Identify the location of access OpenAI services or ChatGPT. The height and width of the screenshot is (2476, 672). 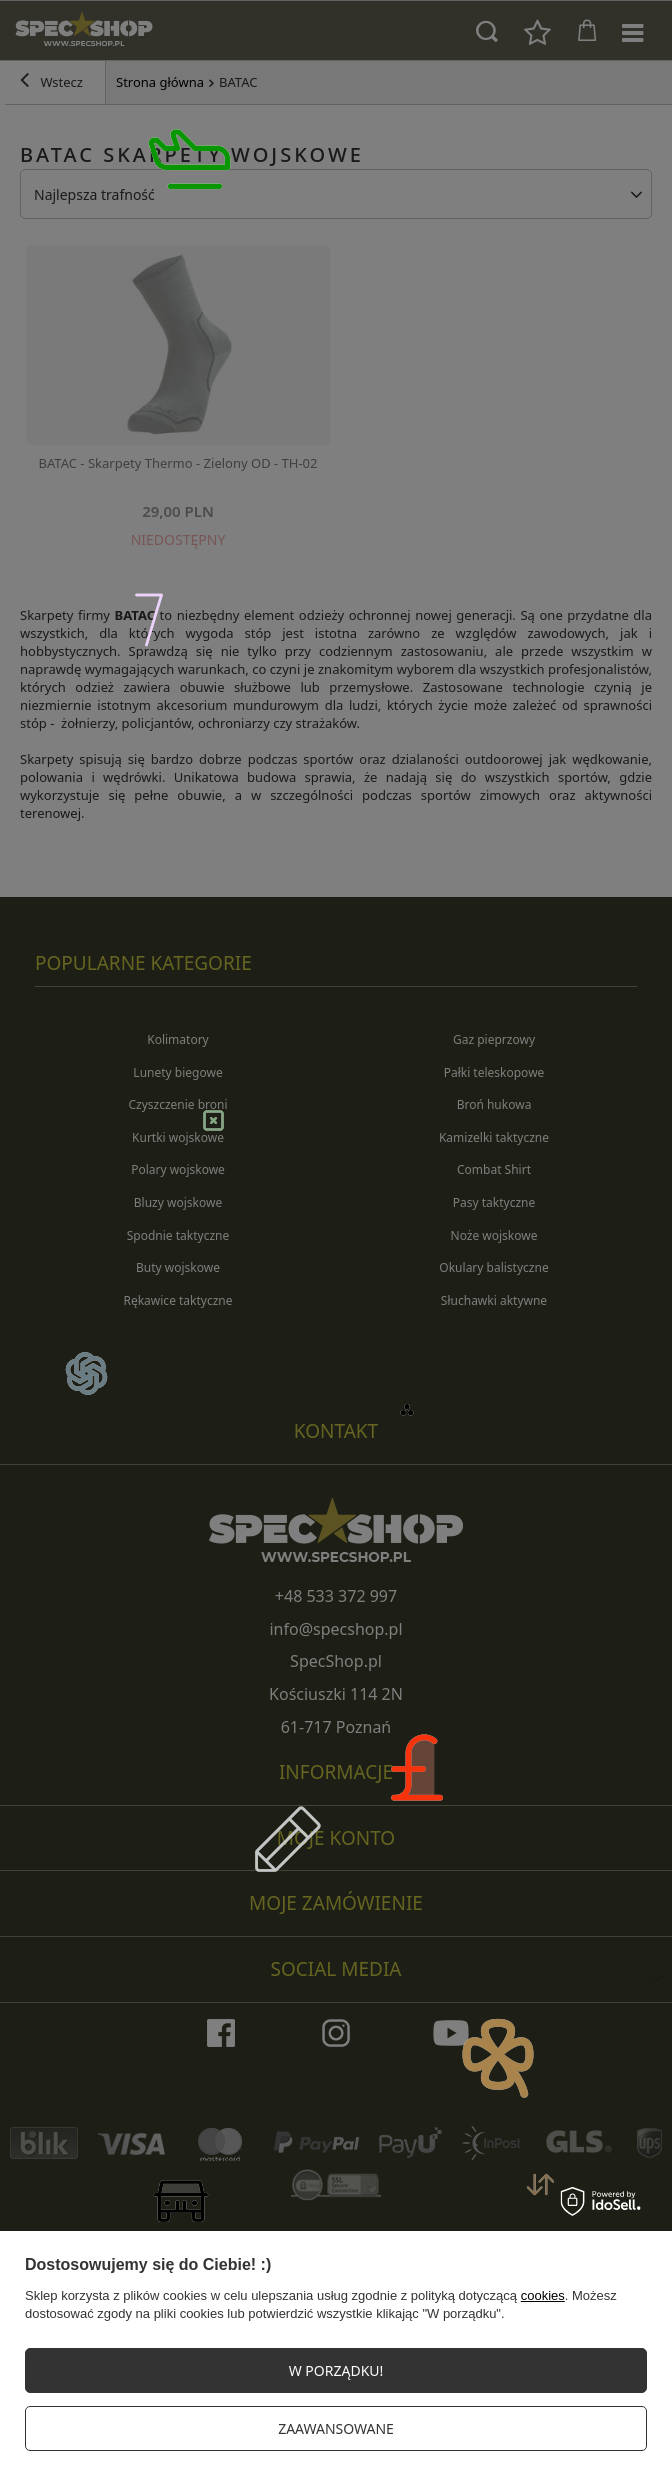
(86, 1373).